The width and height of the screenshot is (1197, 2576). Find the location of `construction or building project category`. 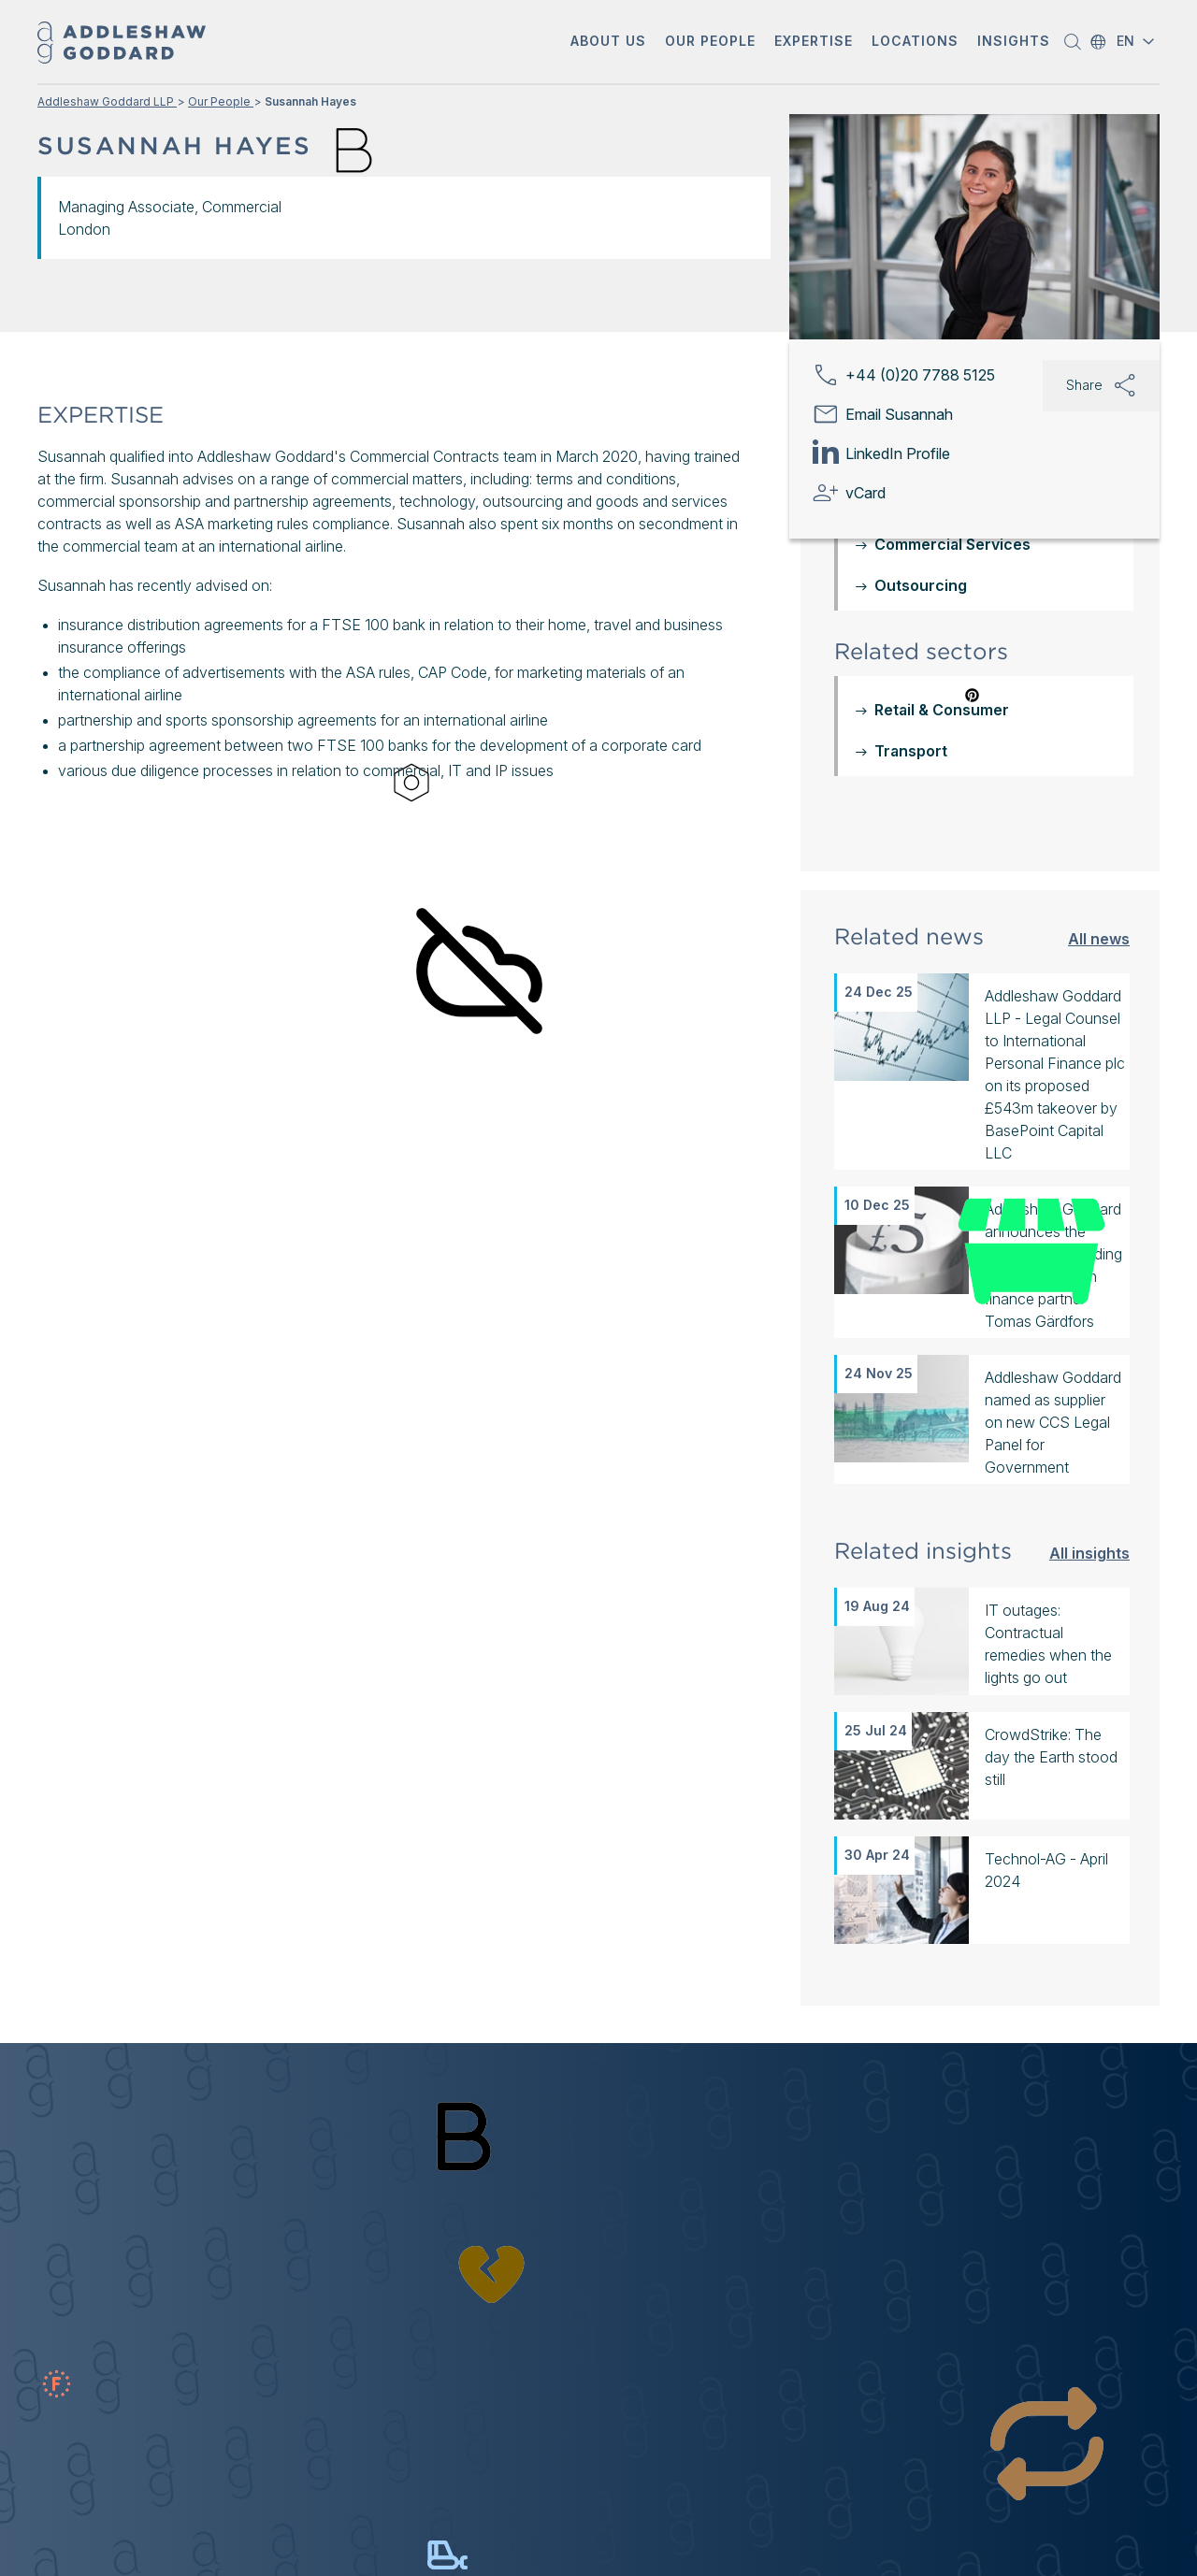

construction or building project category is located at coordinates (447, 2554).